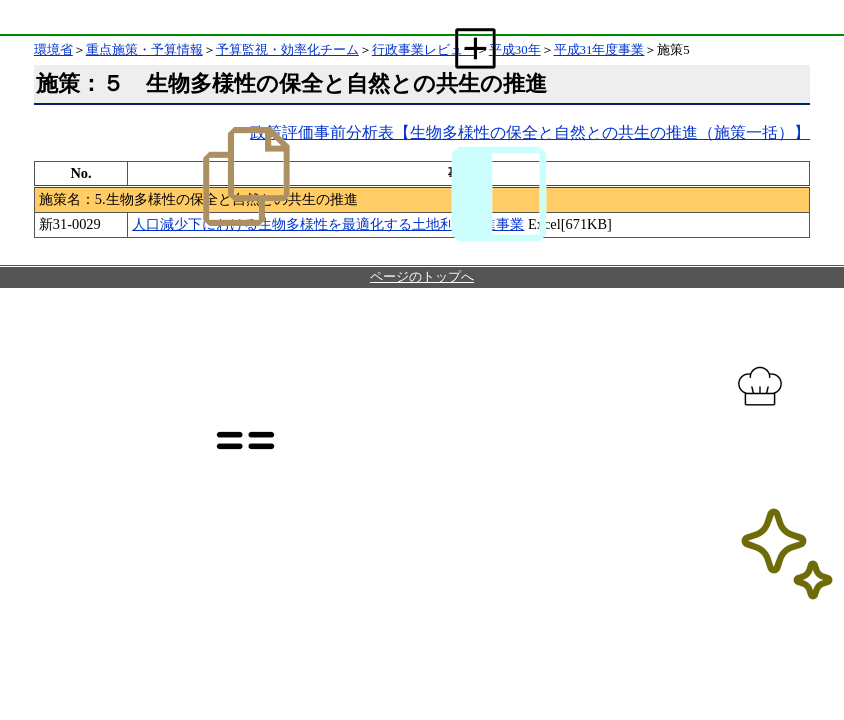 This screenshot has height=720, width=844. Describe the element at coordinates (477, 50) in the screenshot. I see `add a new file or item` at that location.